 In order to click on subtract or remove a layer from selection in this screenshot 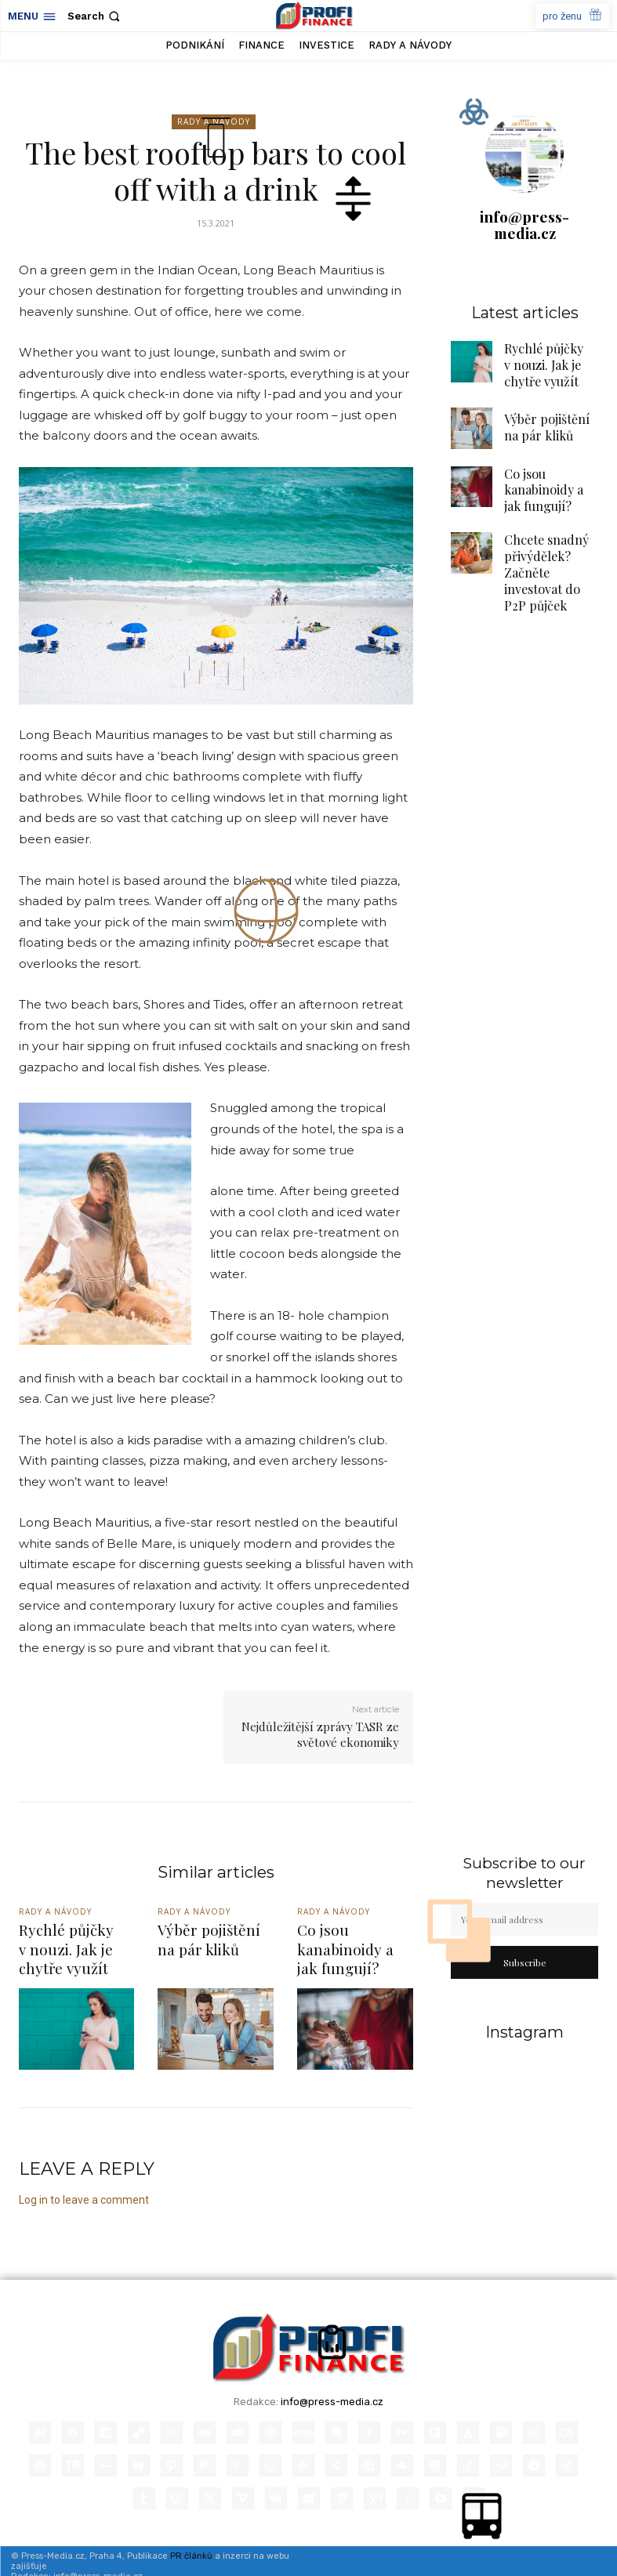, I will do `click(459, 1930)`.